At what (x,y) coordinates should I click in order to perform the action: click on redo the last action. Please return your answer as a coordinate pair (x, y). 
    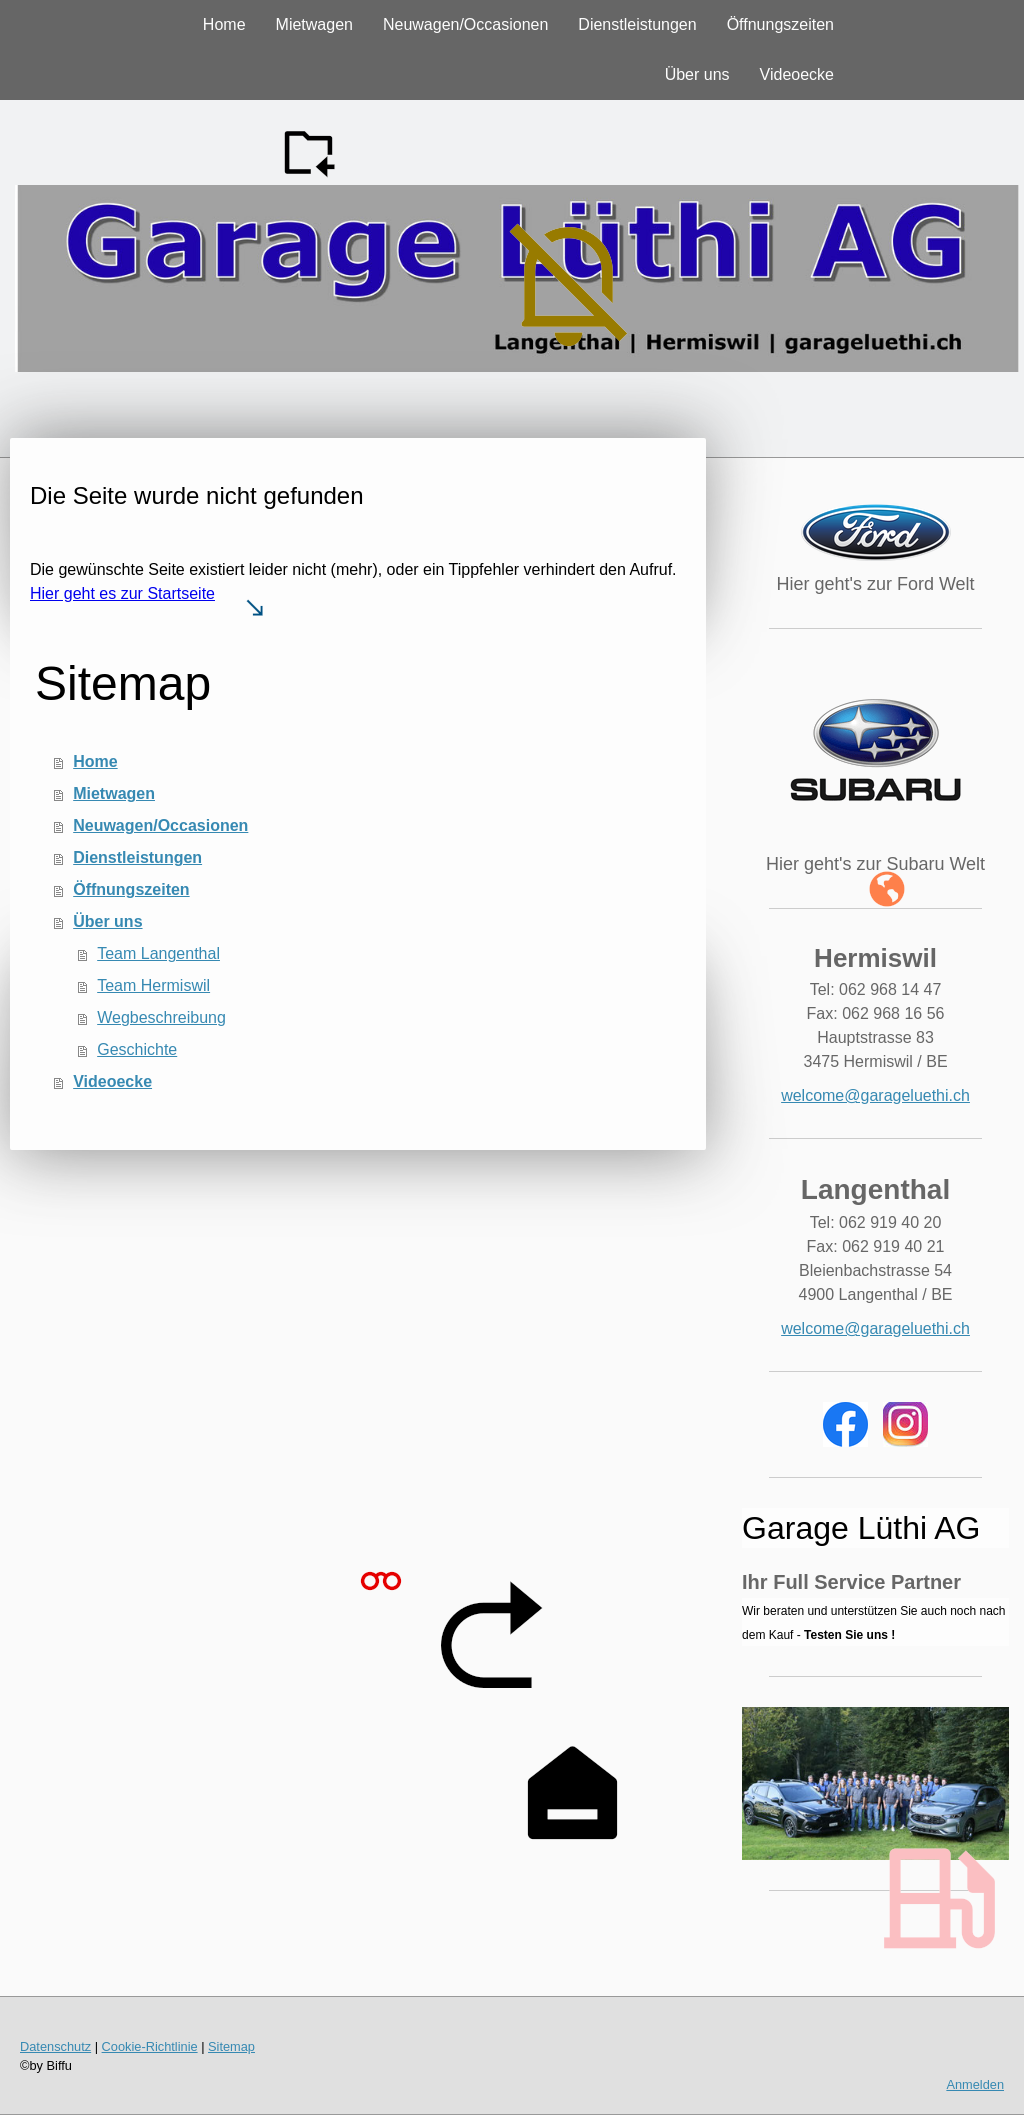
    Looking at the image, I should click on (489, 1640).